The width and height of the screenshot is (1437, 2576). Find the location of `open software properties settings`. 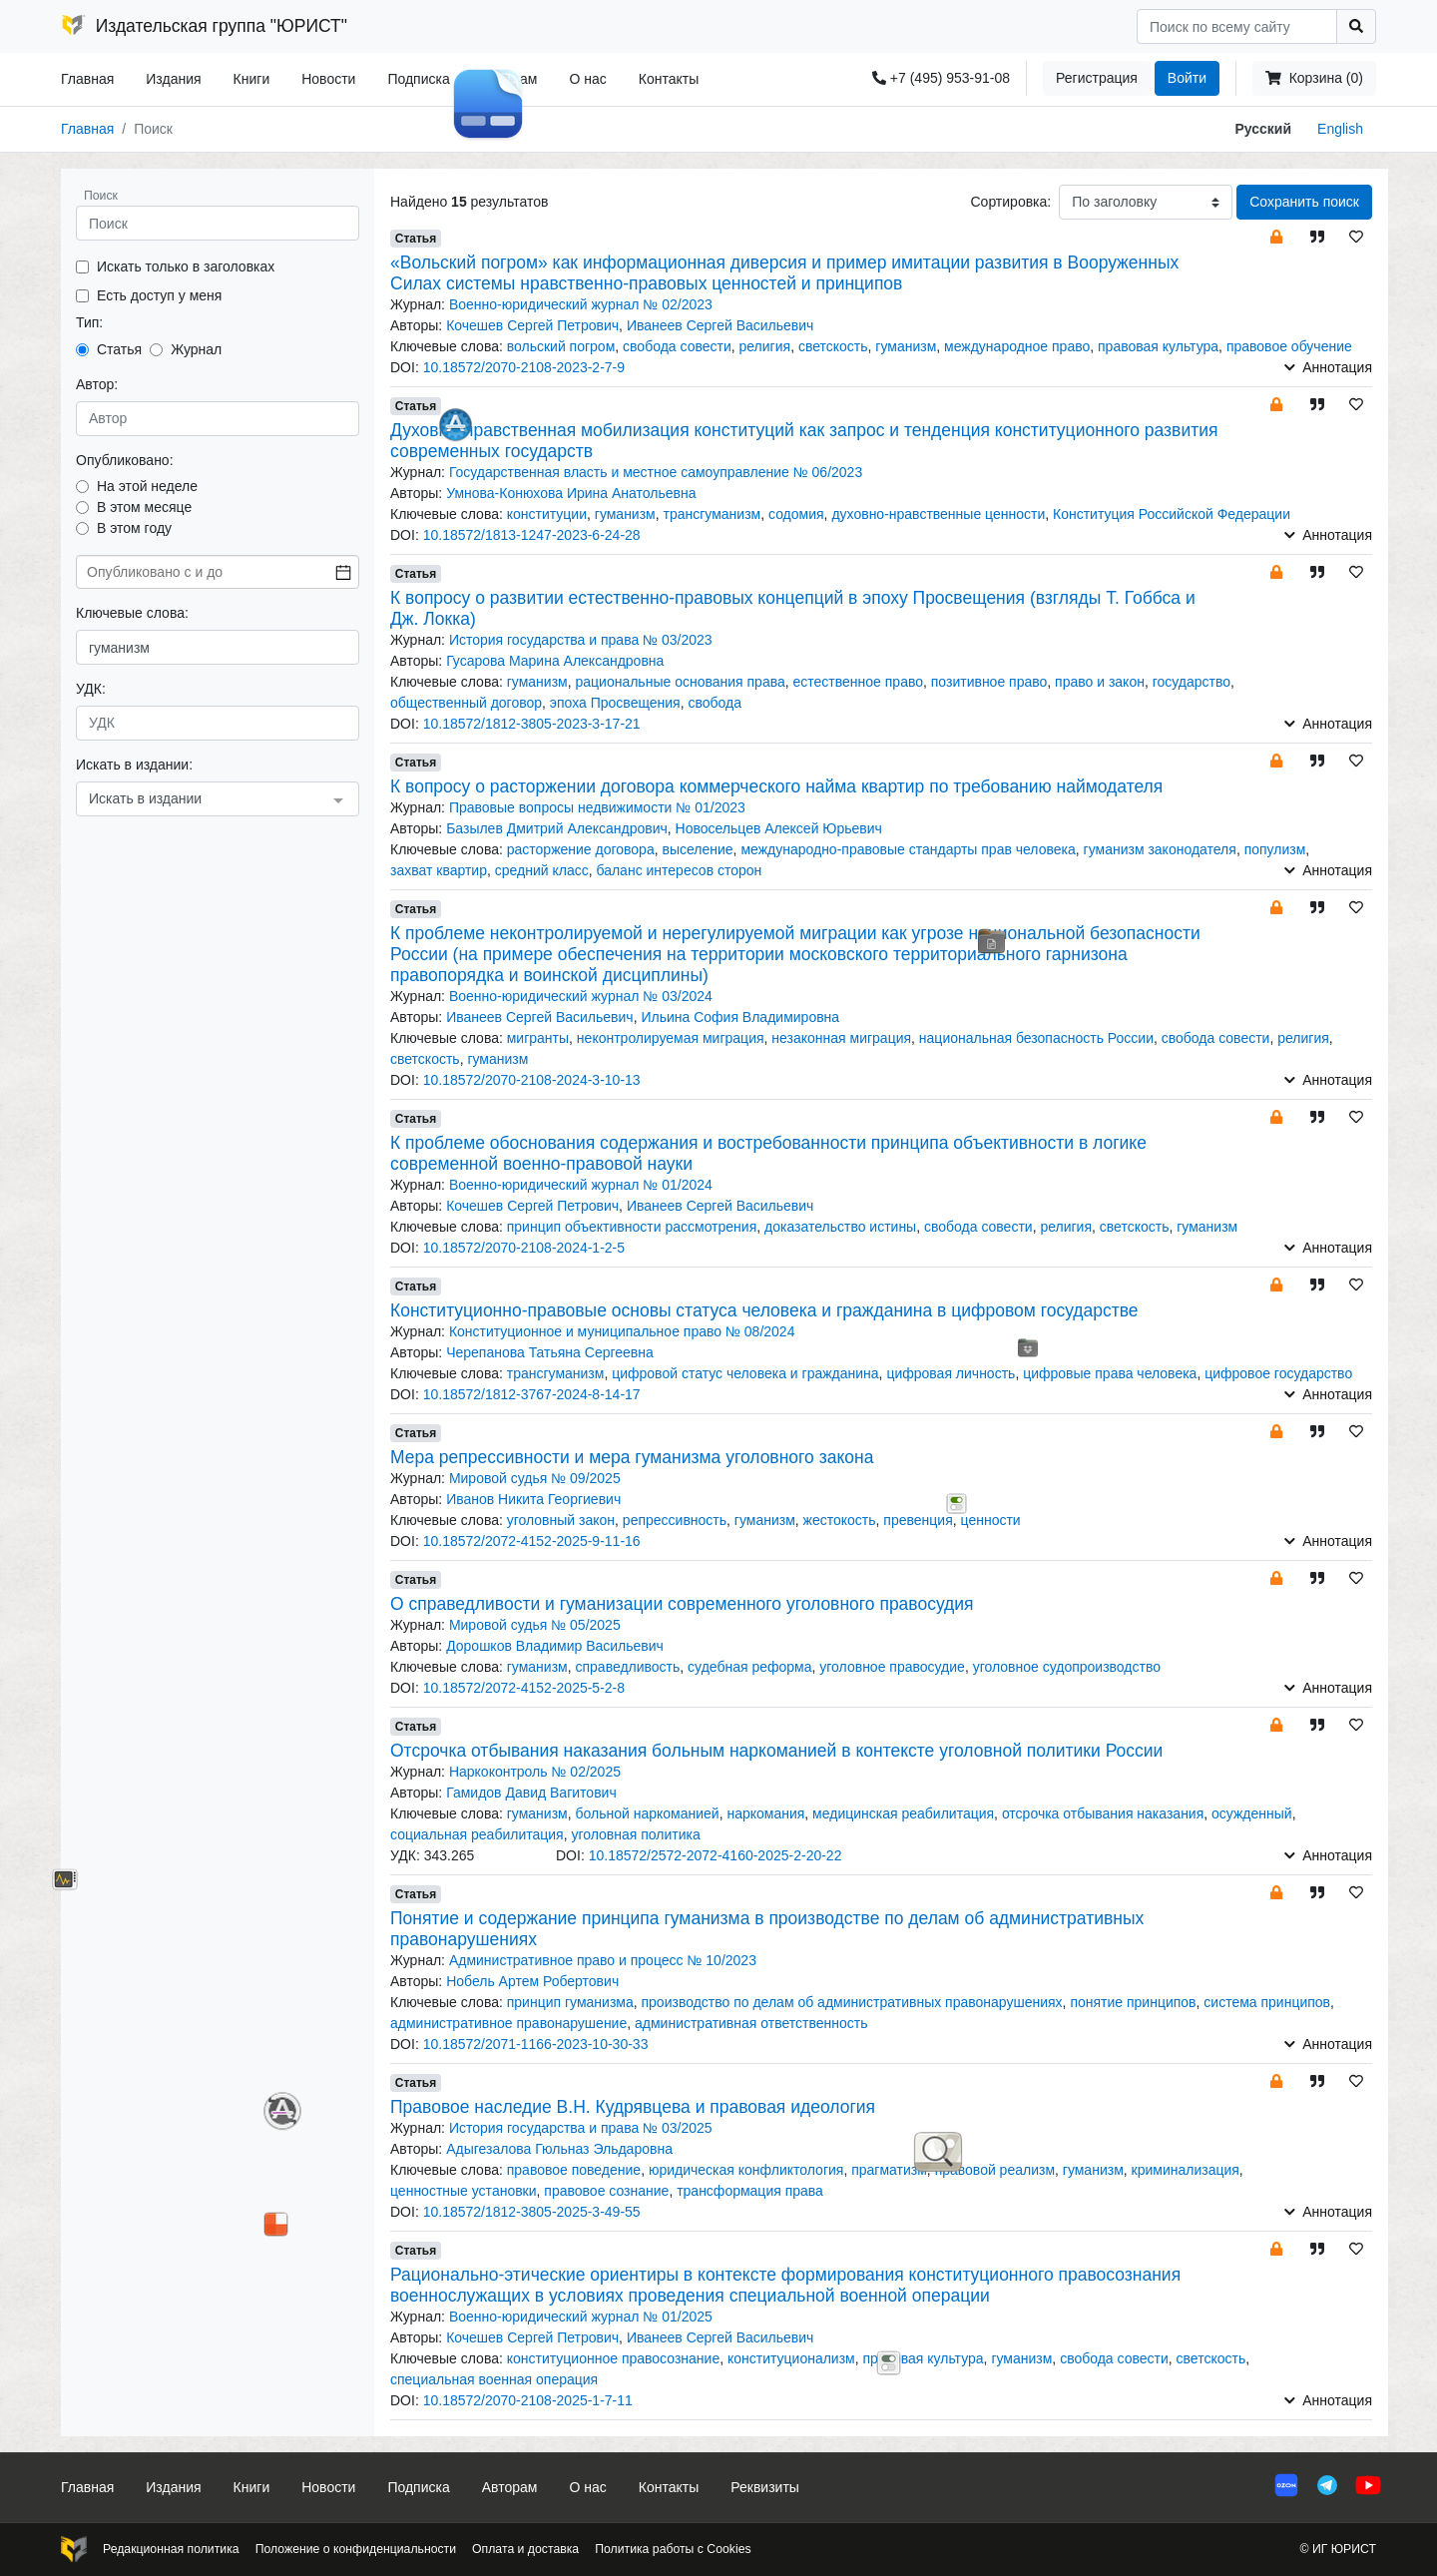

open software properties settings is located at coordinates (455, 424).